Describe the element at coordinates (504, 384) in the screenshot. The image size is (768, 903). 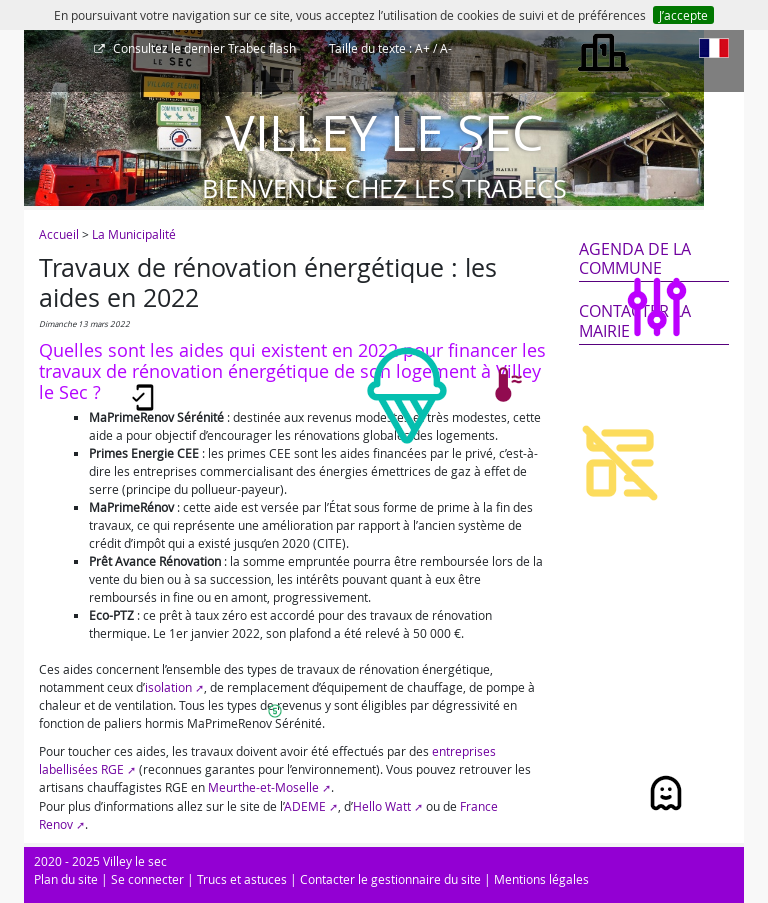
I see `indicates high temperature or heat warning` at that location.